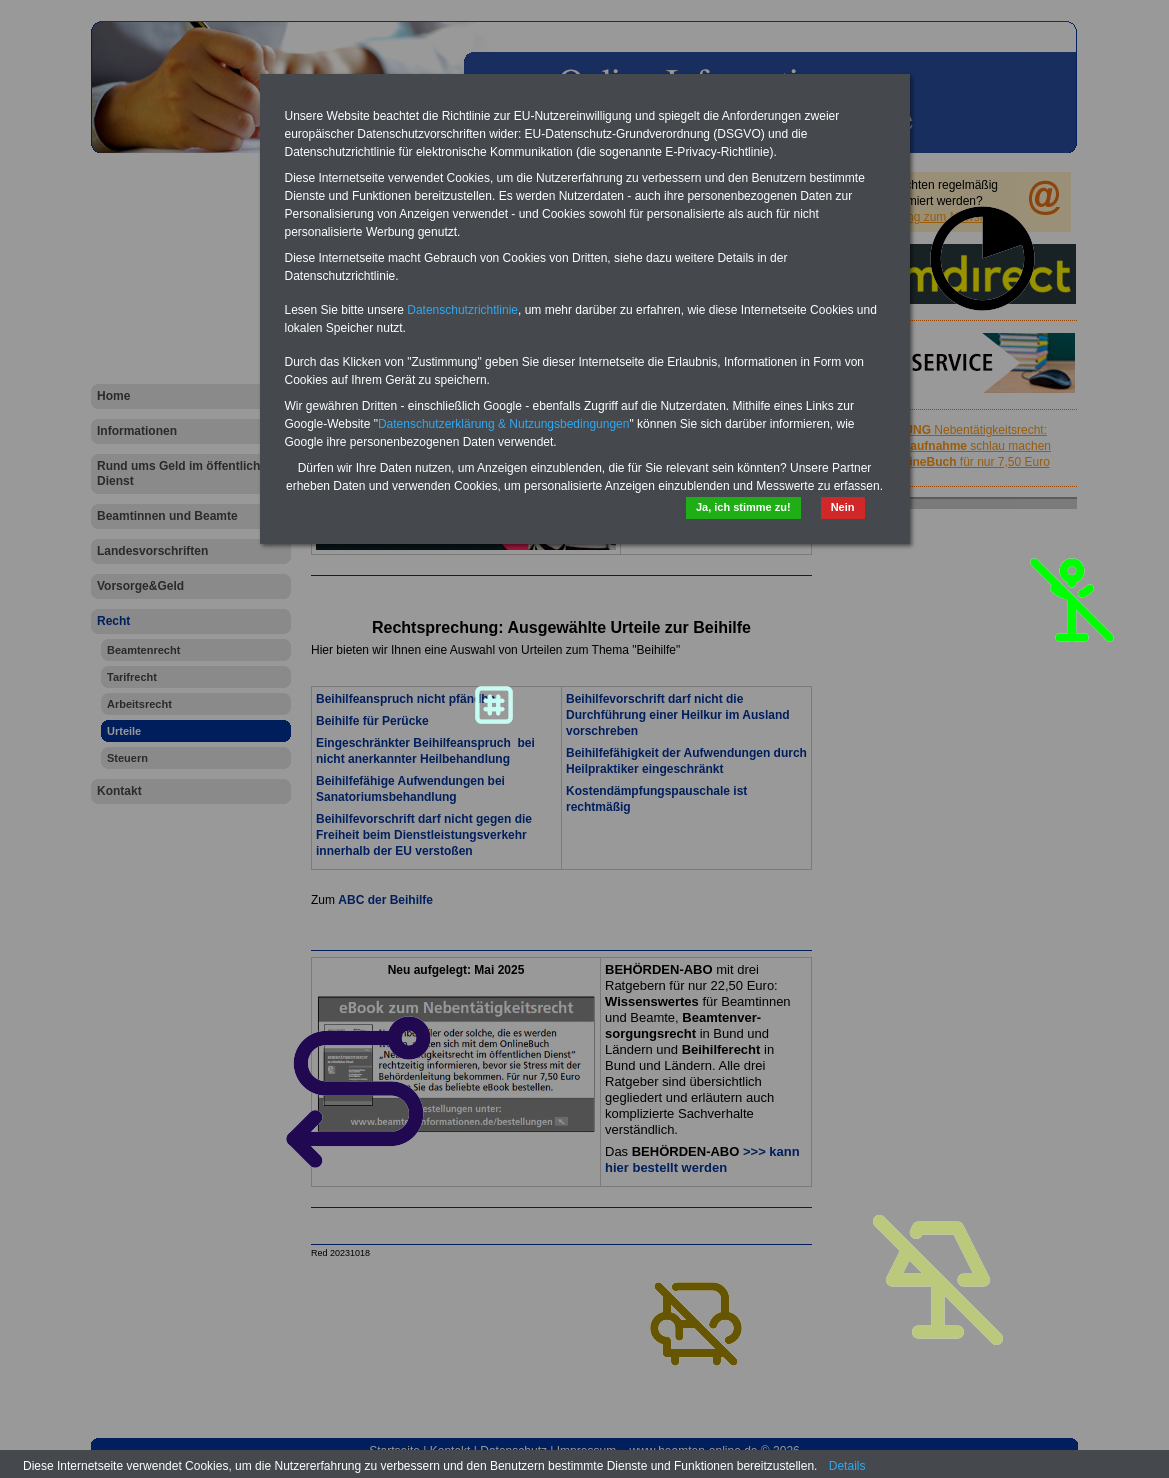  What do you see at coordinates (938, 1280) in the screenshot?
I see `turn off desk lamp` at bounding box center [938, 1280].